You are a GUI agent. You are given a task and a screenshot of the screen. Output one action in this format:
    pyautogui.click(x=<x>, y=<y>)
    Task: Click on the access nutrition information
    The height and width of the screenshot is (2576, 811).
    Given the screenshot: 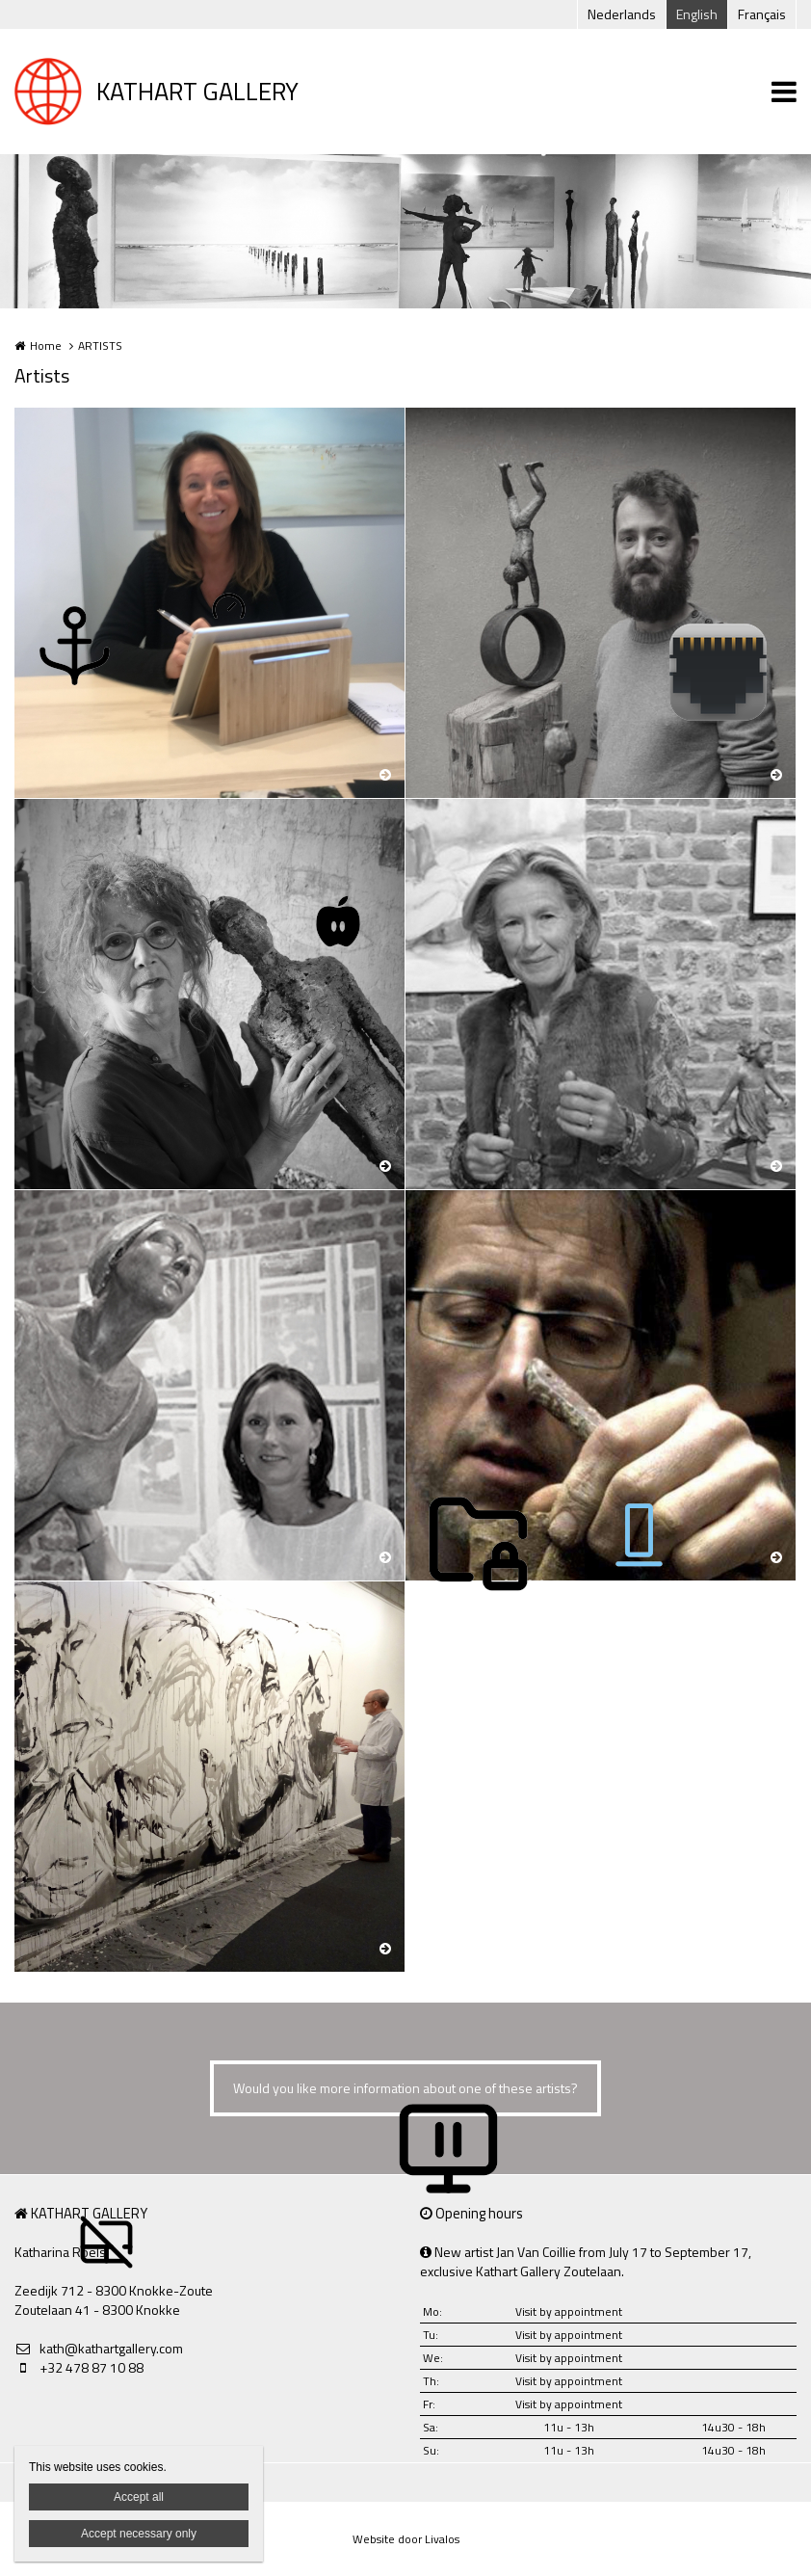 What is the action you would take?
    pyautogui.click(x=338, y=921)
    